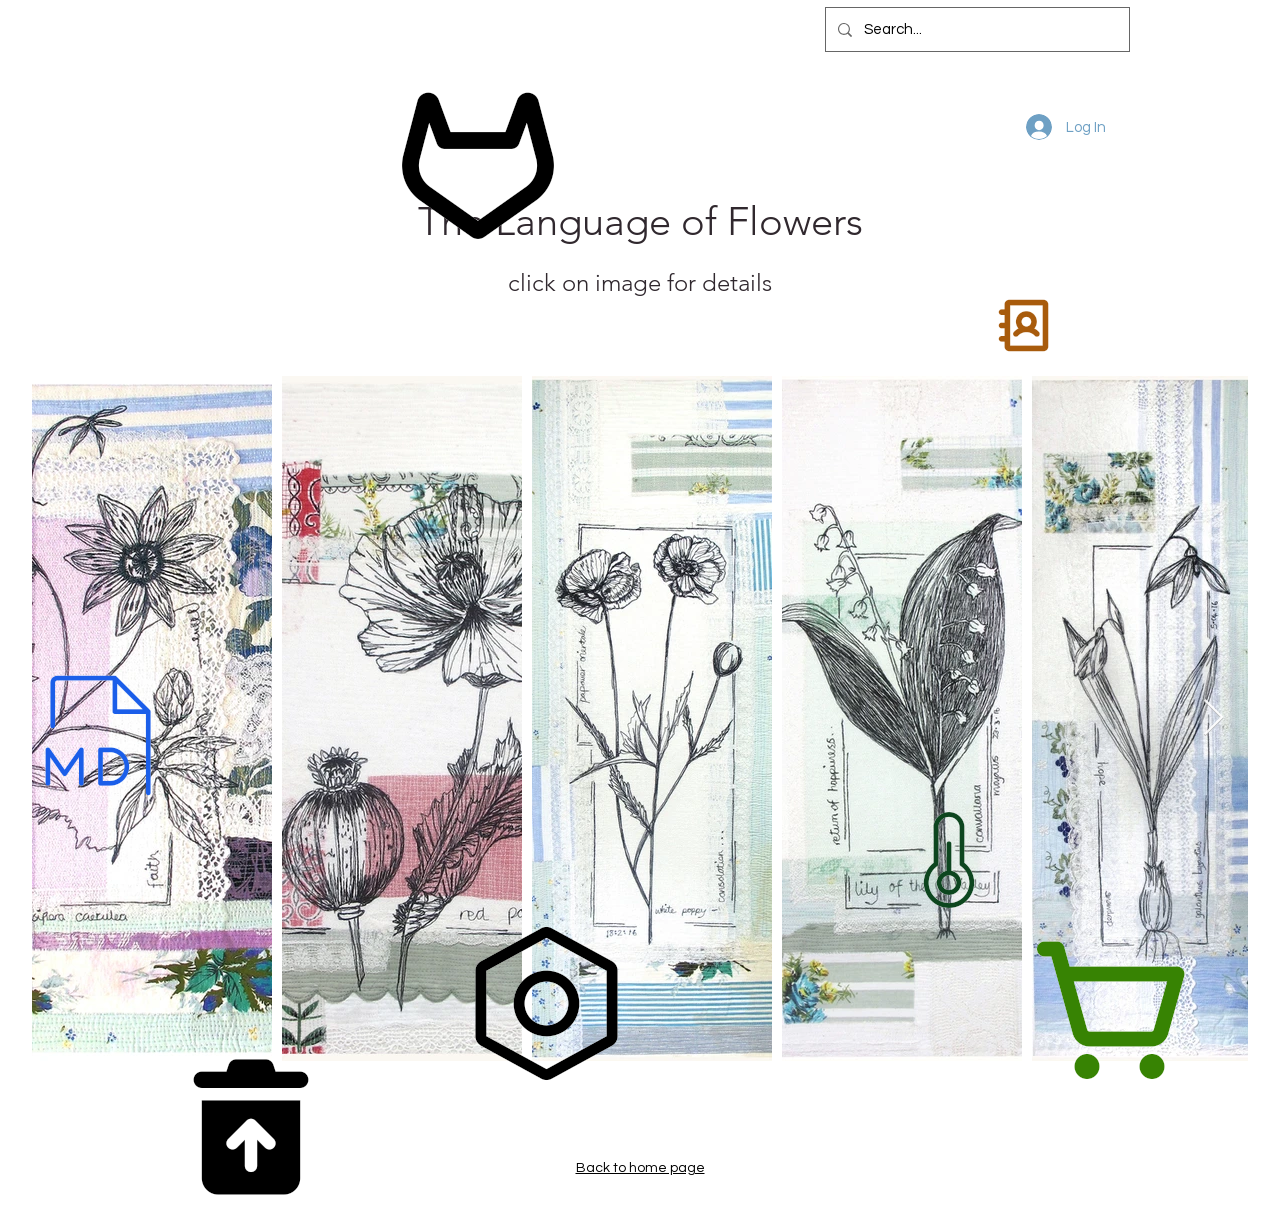  I want to click on open a markdown file, so click(100, 735).